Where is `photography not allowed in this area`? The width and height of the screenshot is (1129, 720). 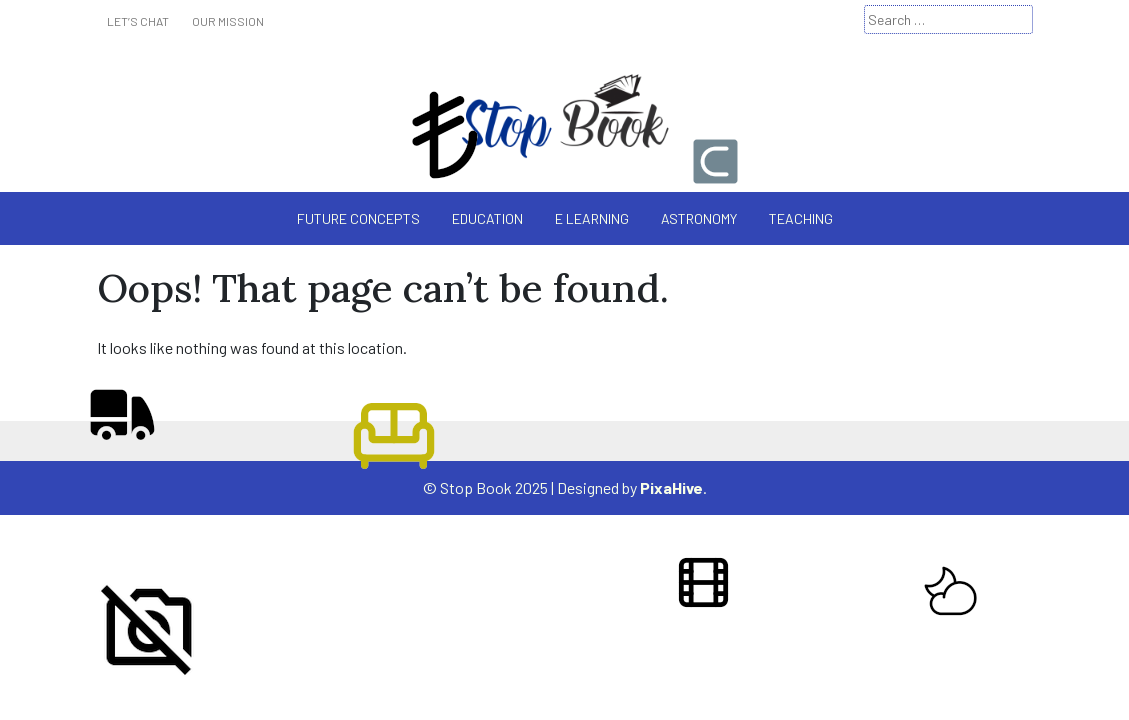
photography not allowed in this area is located at coordinates (149, 627).